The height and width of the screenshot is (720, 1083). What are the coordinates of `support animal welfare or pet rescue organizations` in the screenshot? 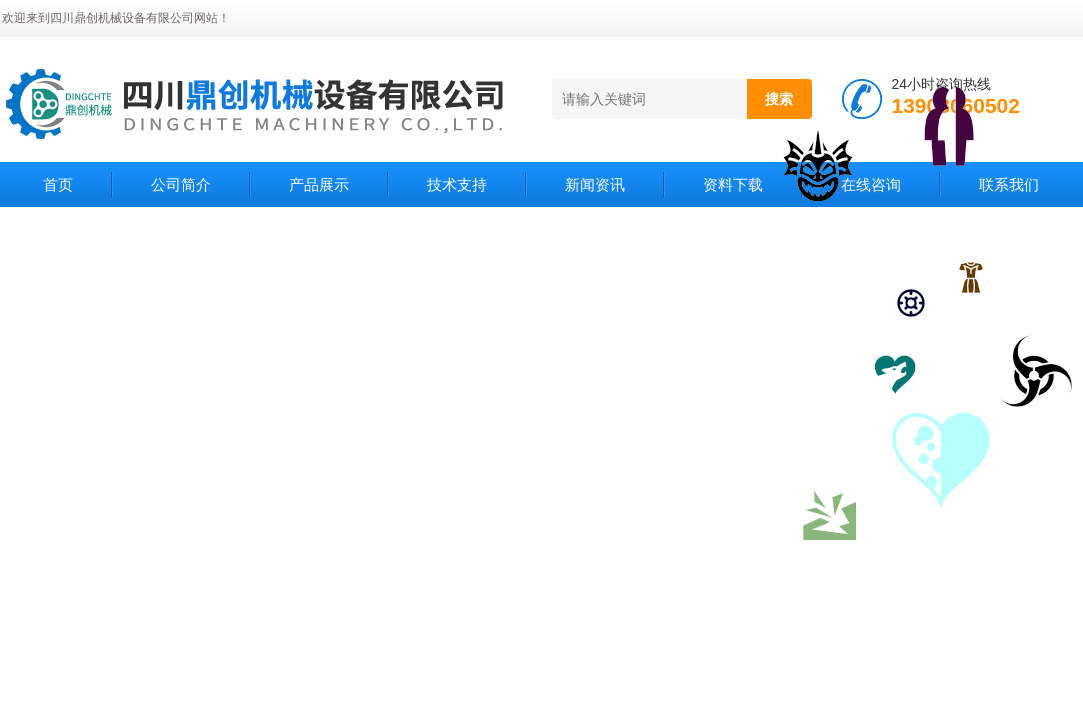 It's located at (895, 375).